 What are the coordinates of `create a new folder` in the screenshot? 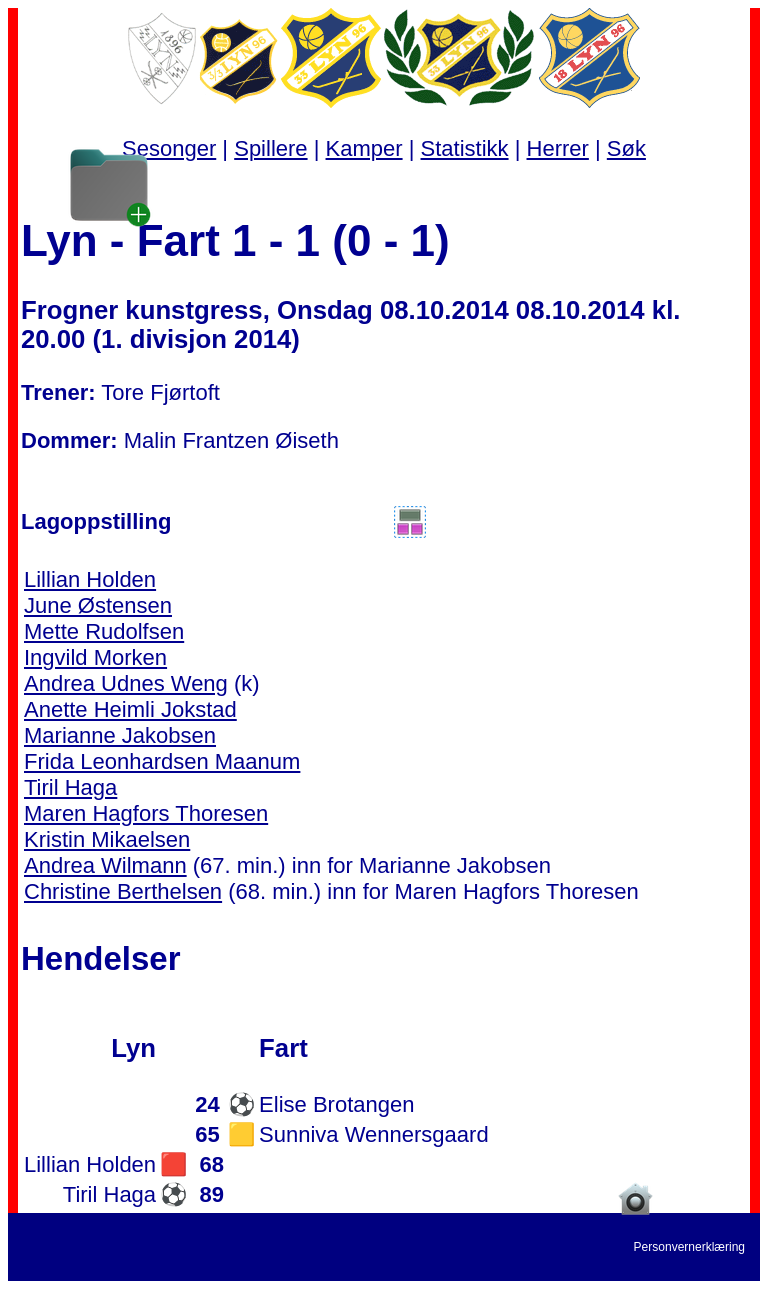 It's located at (109, 185).